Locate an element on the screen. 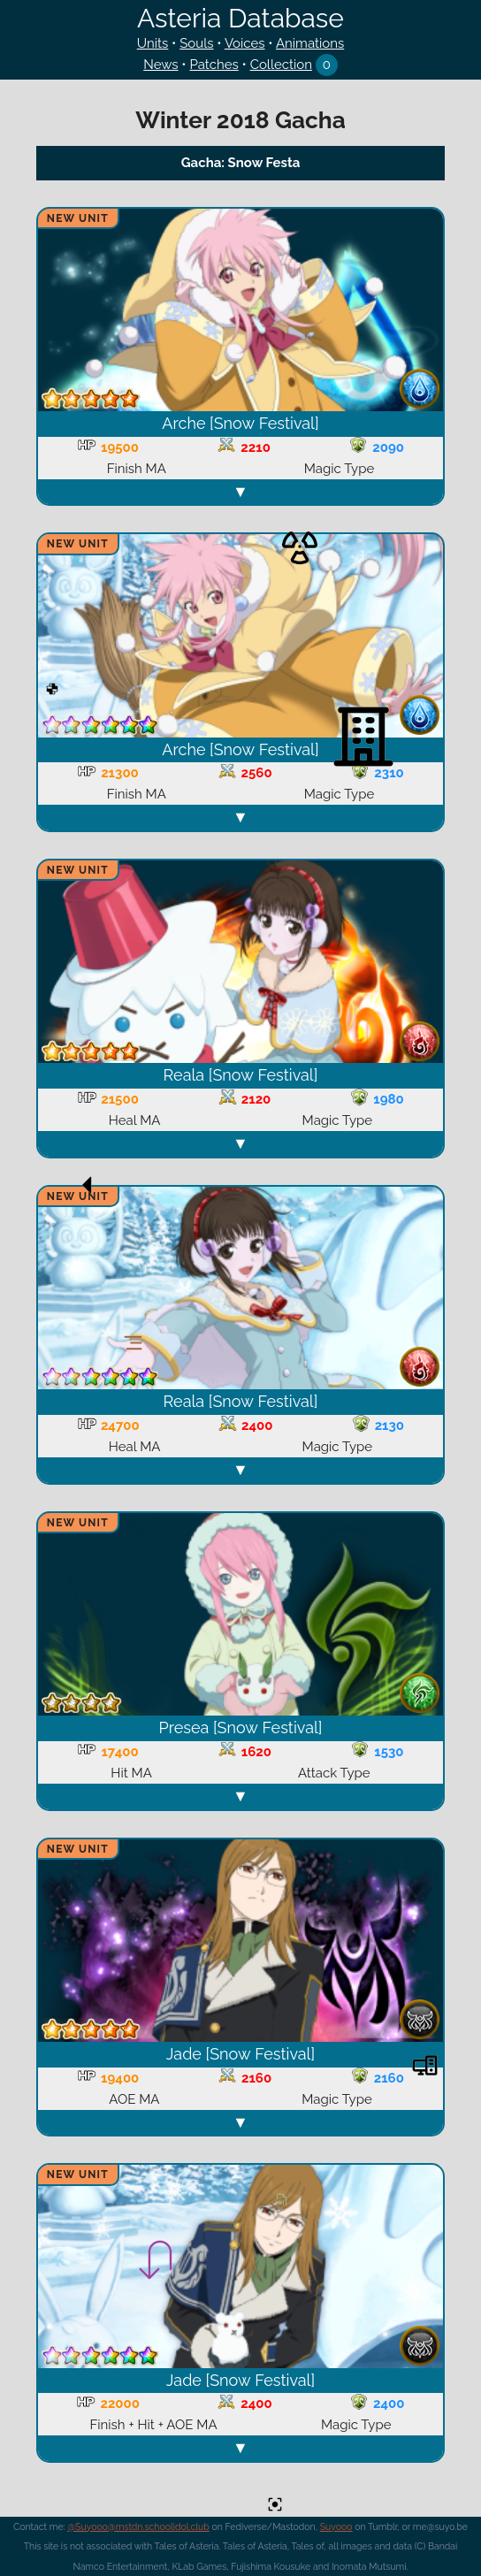  indicates hazardous or radioactive content warning is located at coordinates (300, 547).